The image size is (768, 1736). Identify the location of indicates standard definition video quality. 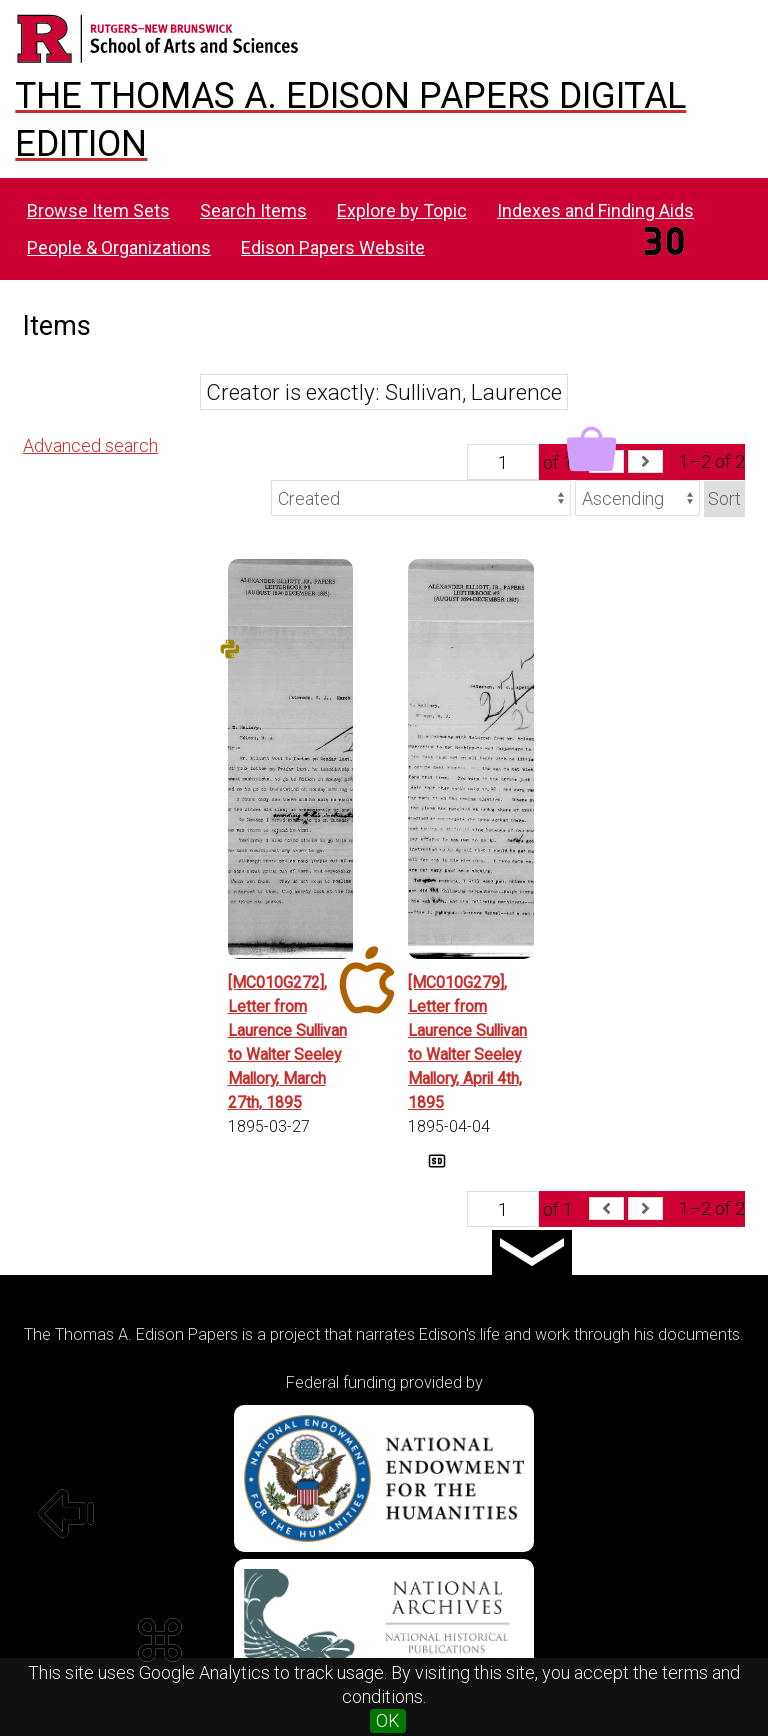
(437, 1161).